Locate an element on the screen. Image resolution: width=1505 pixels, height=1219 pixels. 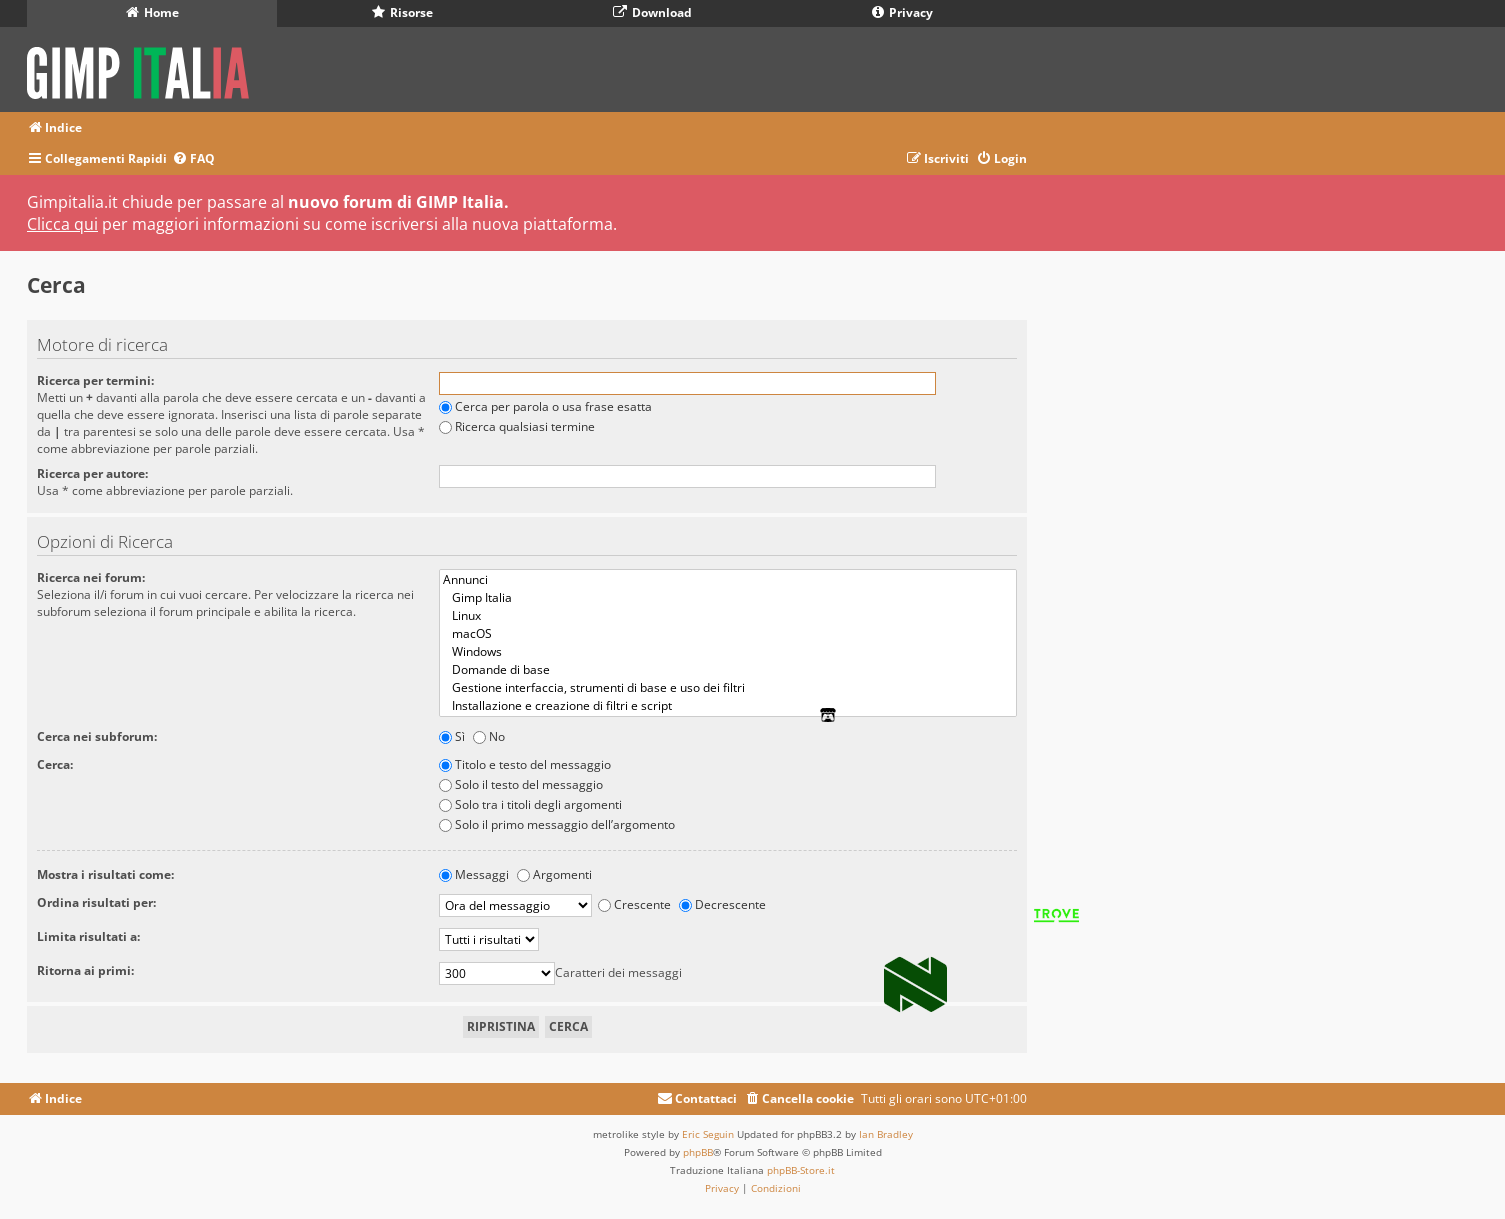
nordic semiconductor company logo is located at coordinates (915, 984).